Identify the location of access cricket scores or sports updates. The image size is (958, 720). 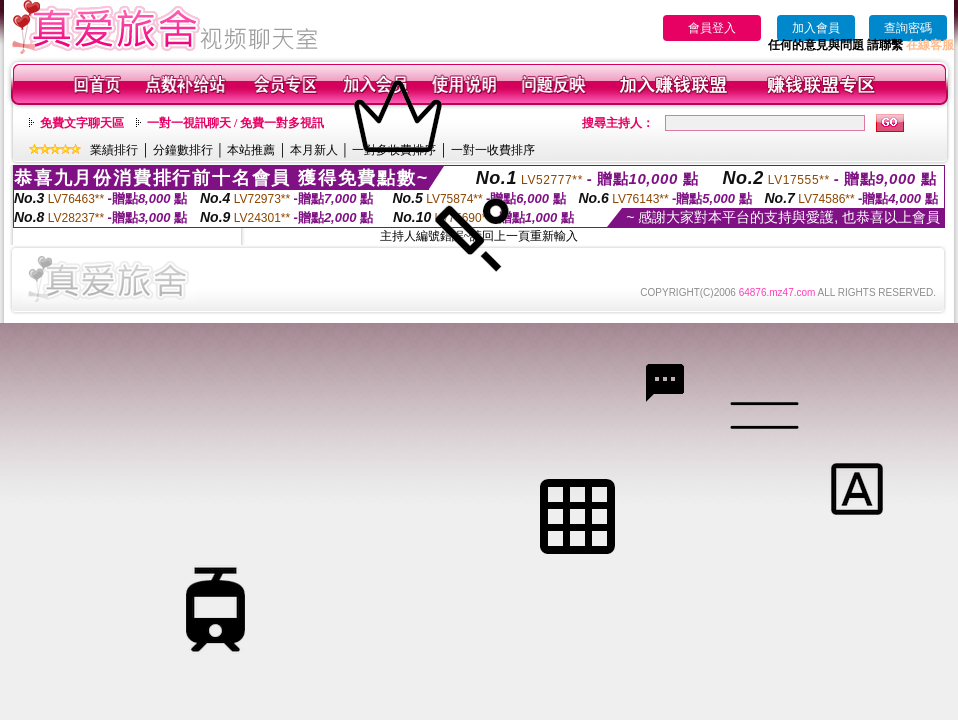
(472, 235).